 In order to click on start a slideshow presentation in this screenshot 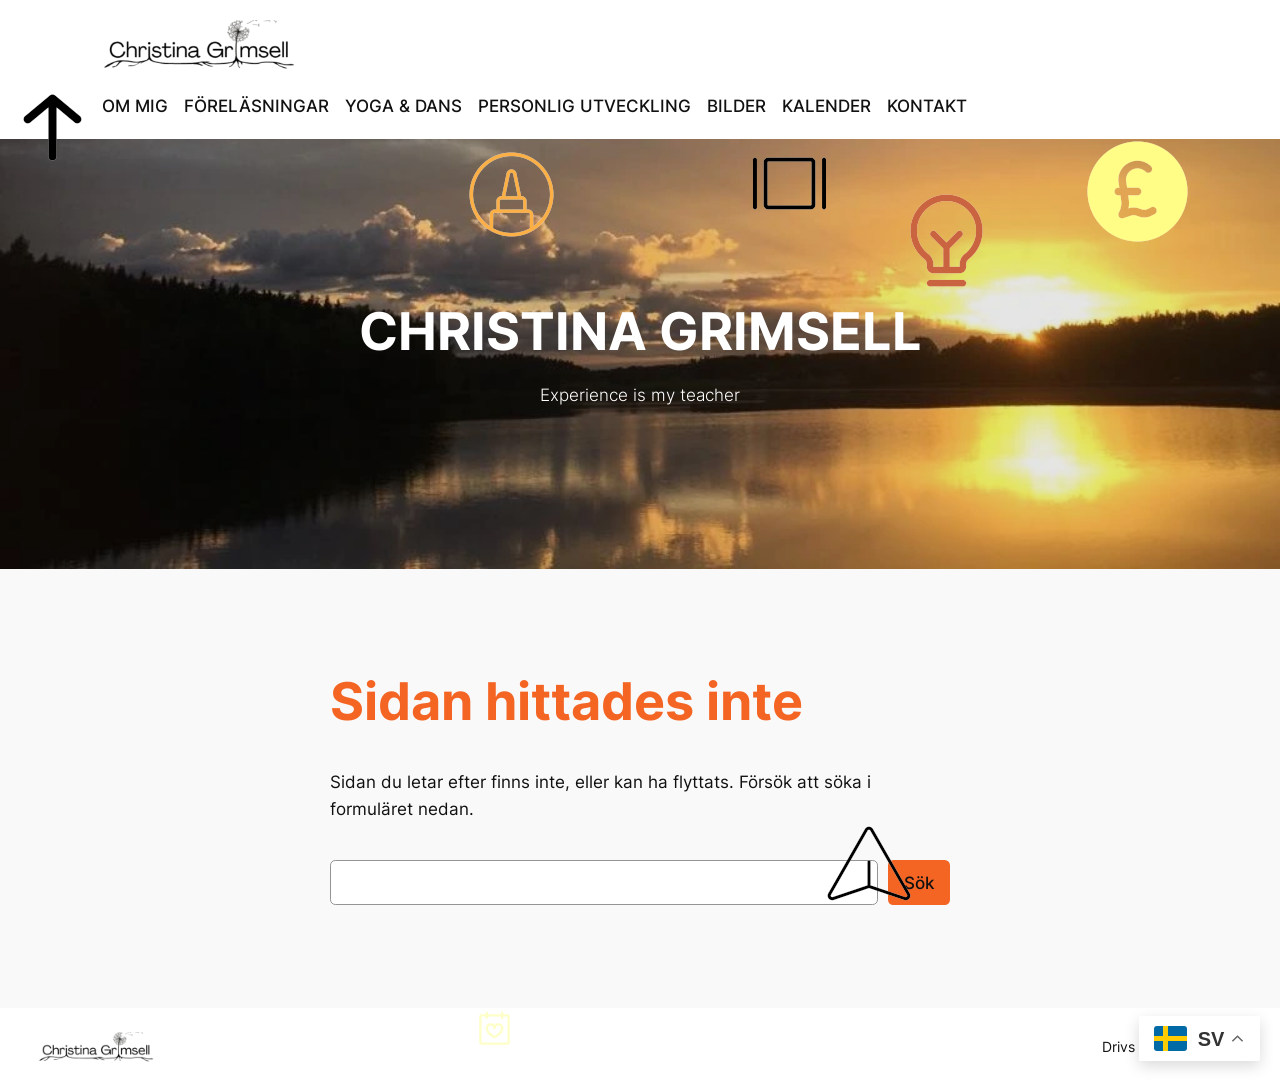, I will do `click(789, 183)`.